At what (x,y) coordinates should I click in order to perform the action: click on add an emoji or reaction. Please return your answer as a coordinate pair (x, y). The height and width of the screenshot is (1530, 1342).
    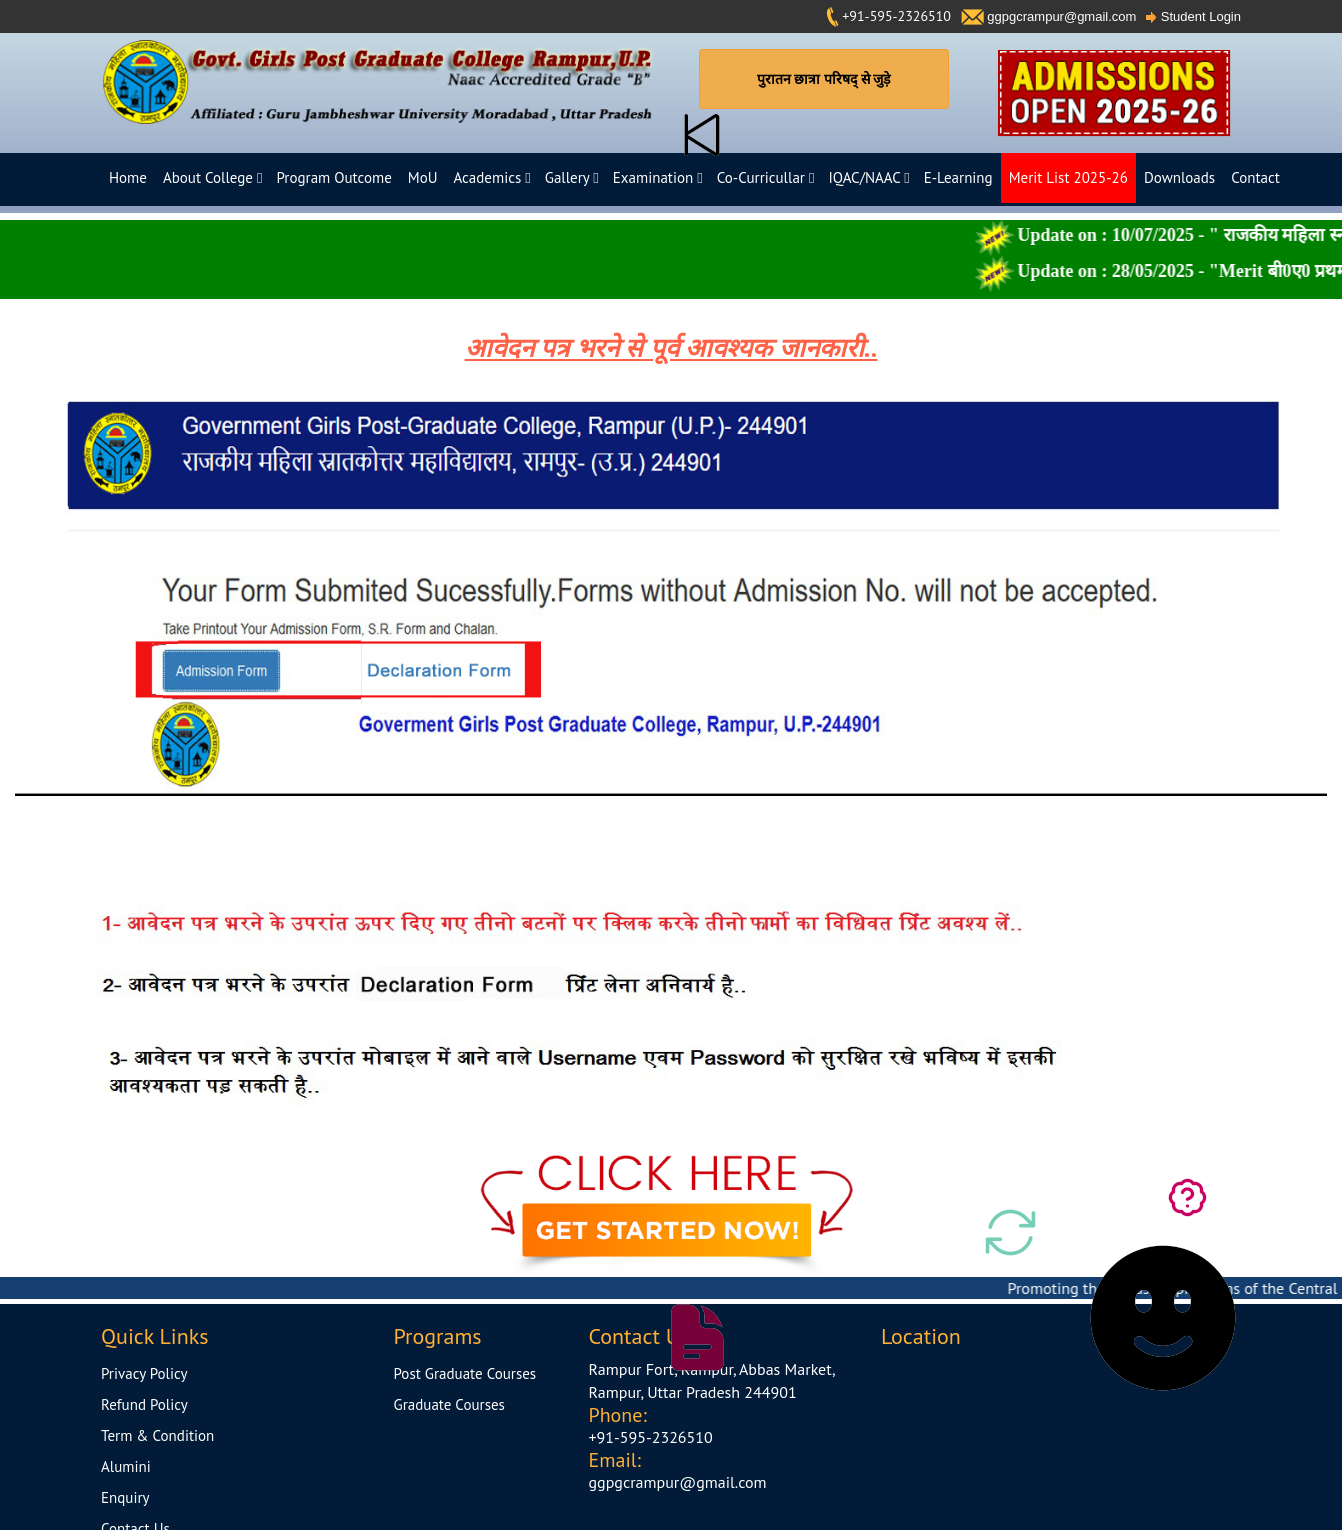
    Looking at the image, I should click on (1163, 1318).